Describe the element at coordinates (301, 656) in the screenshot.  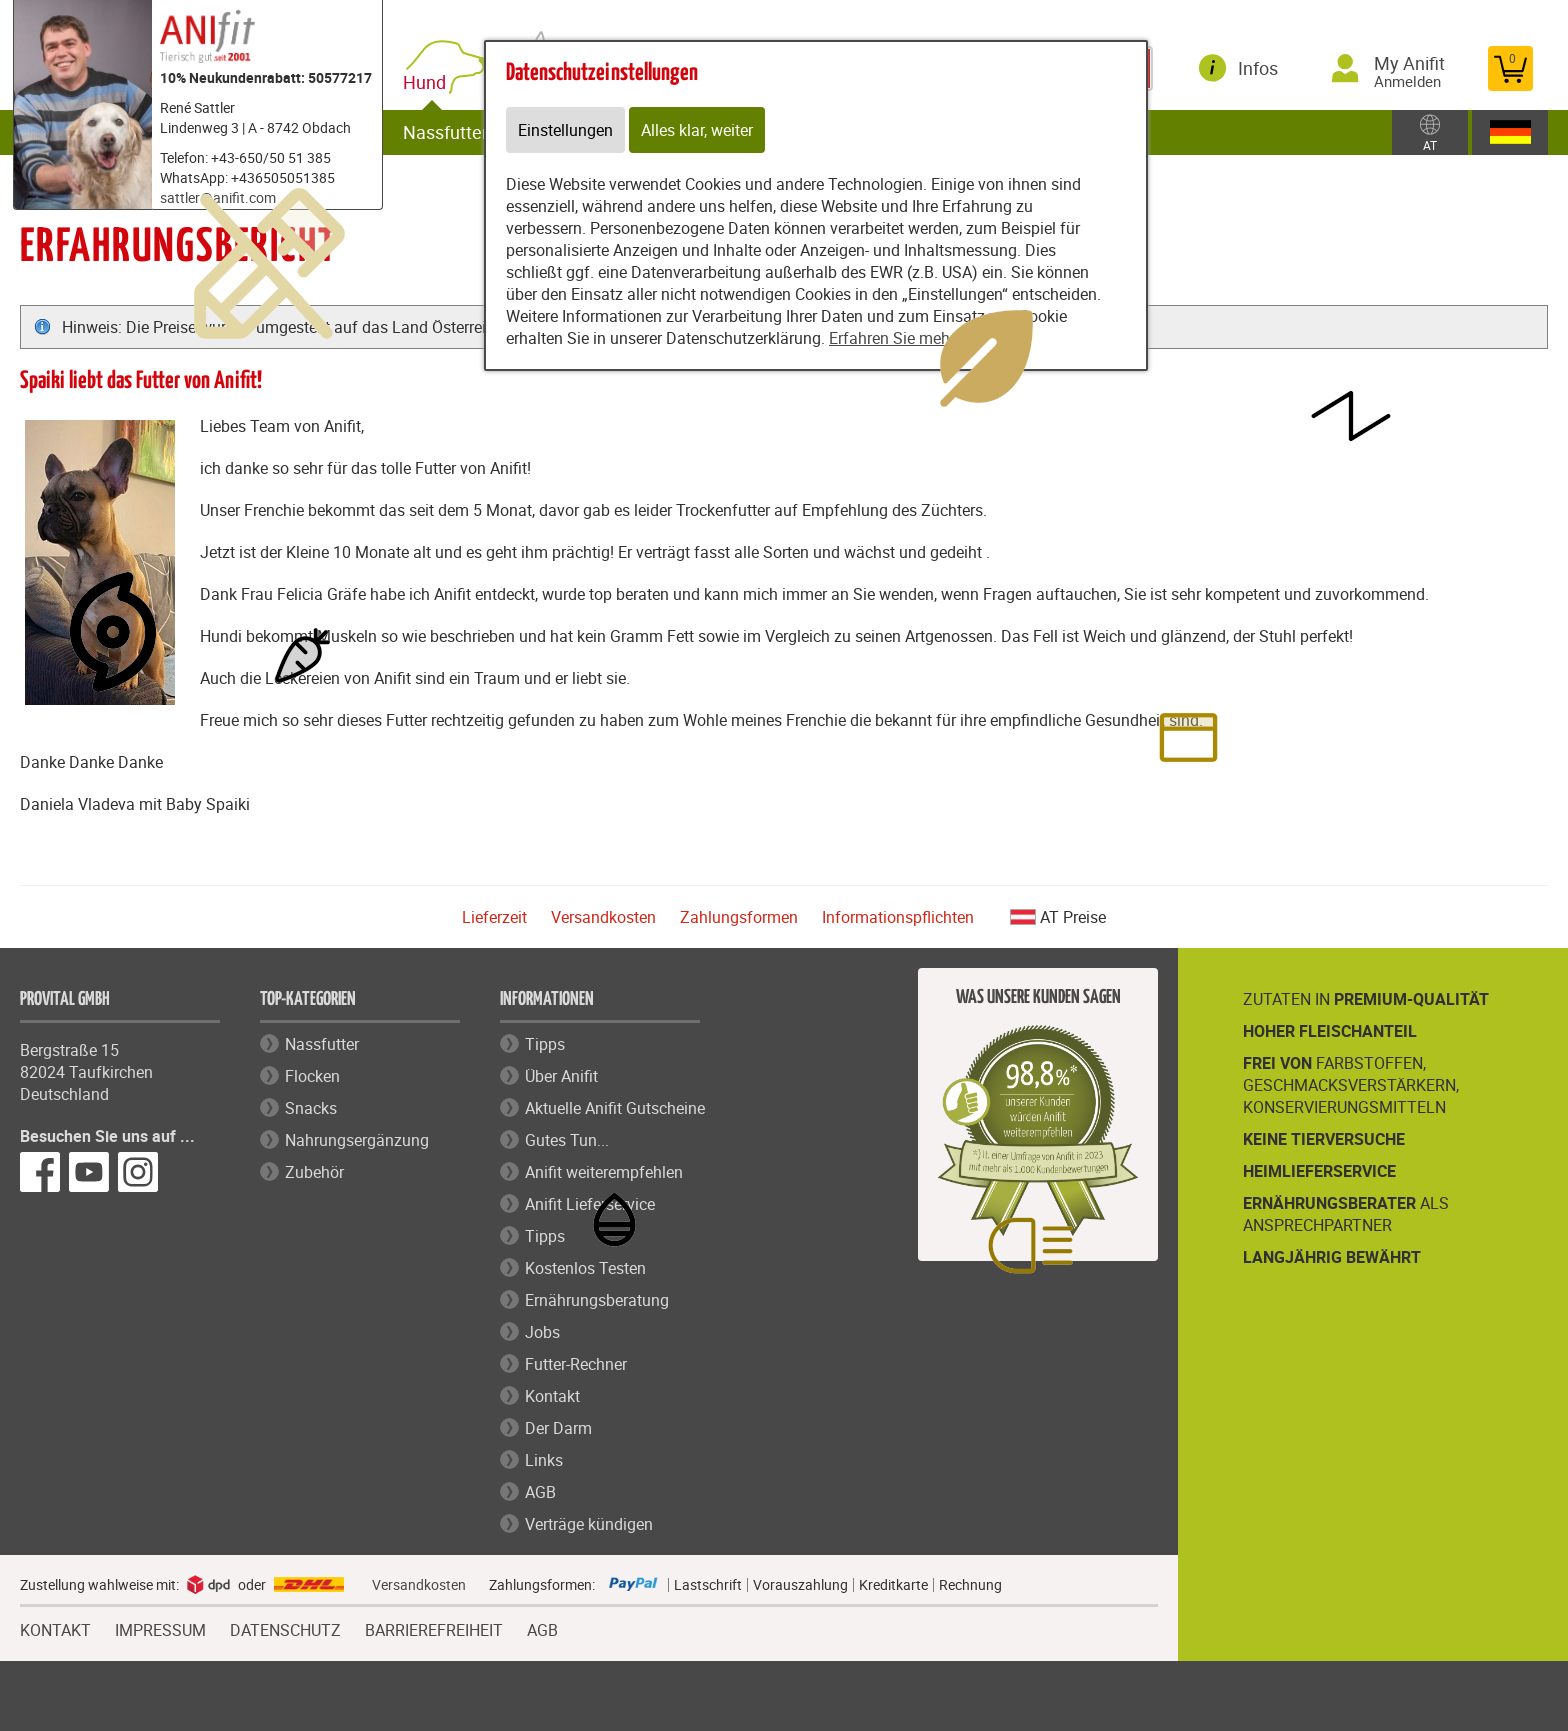
I see `browse vegetable or produce category` at that location.